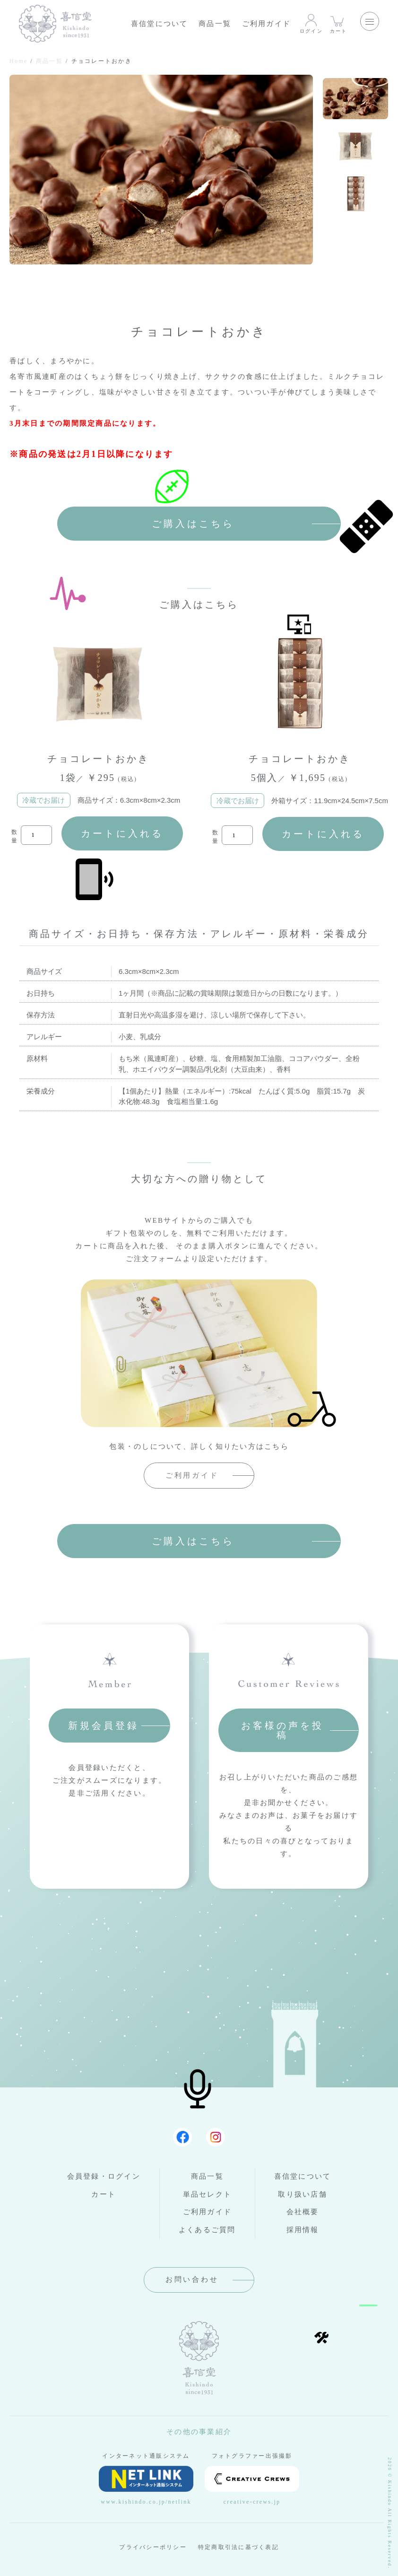 This screenshot has height=2576, width=398. I want to click on view important or priority devices, so click(299, 624).